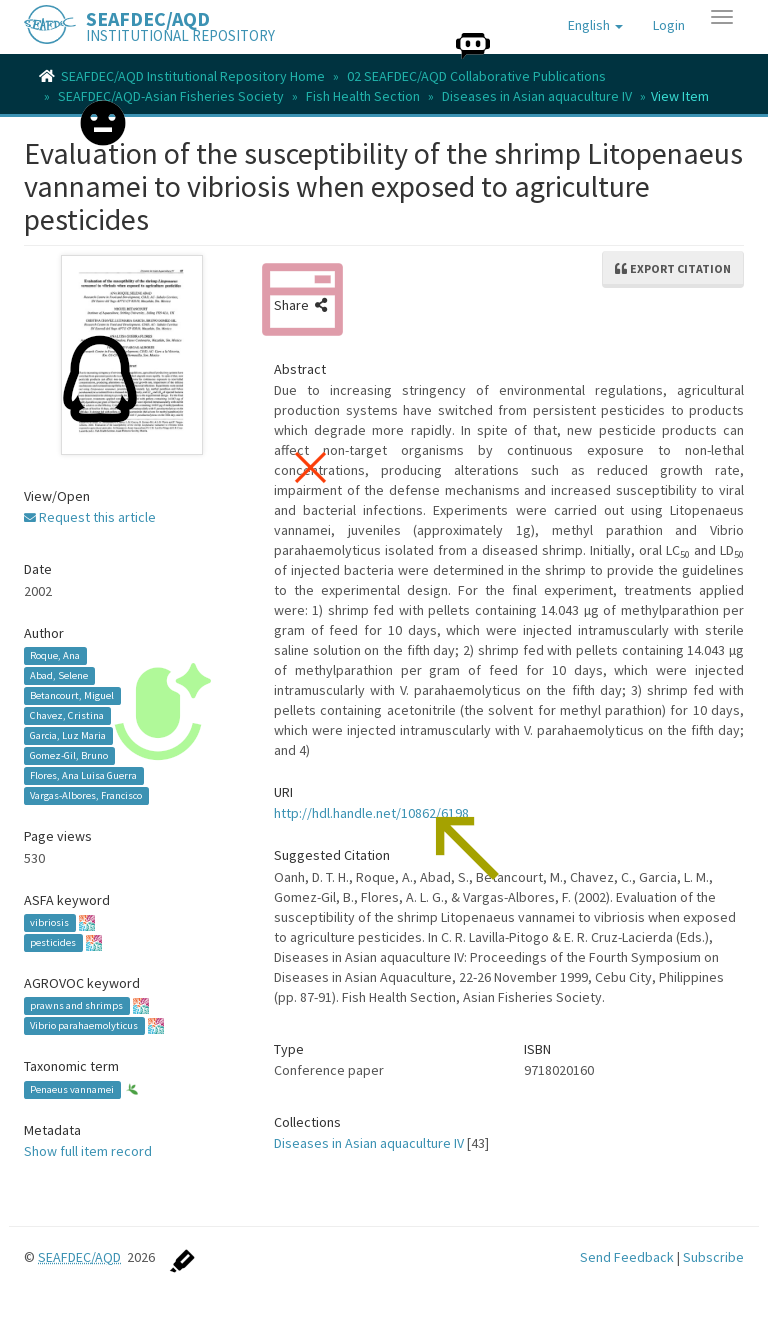 This screenshot has width=768, height=1317. I want to click on open QQ messenger app, so click(100, 379).